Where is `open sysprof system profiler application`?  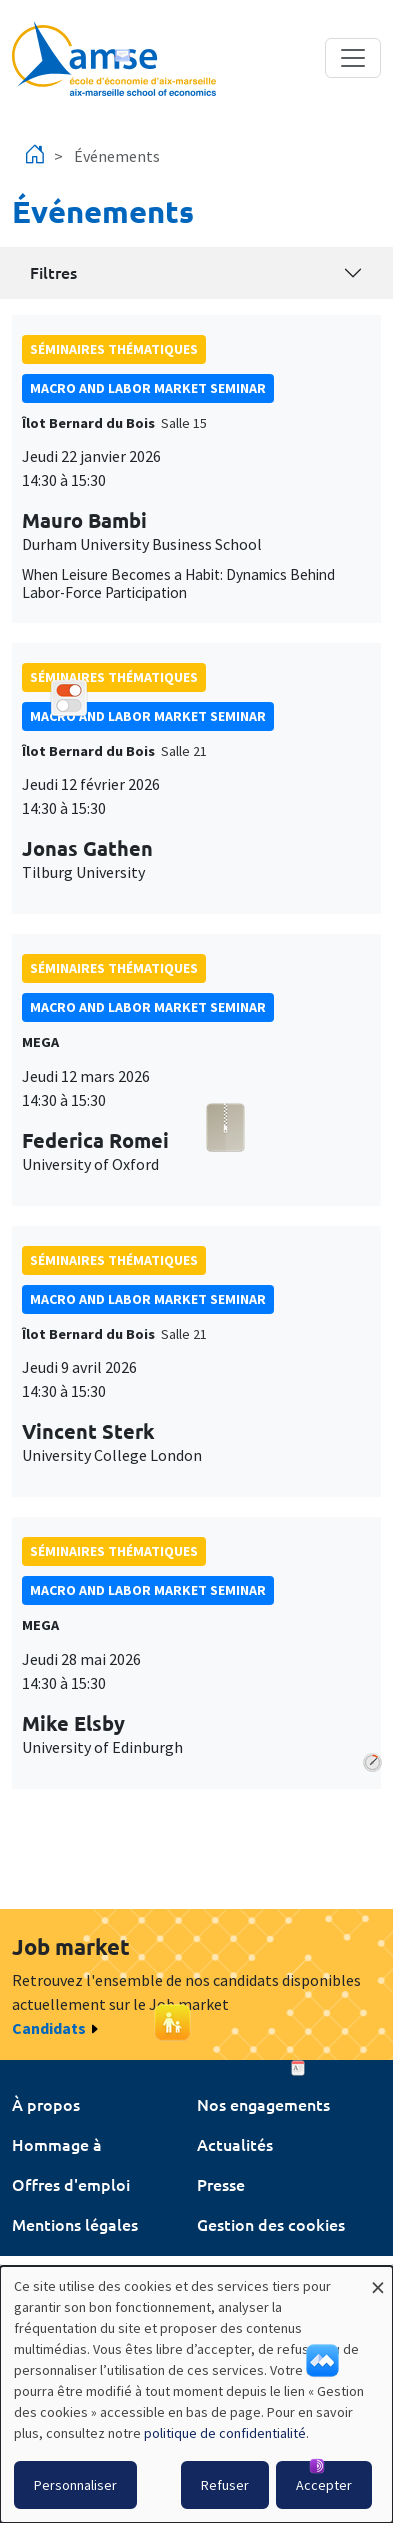 open sysprof system profiler application is located at coordinates (372, 1762).